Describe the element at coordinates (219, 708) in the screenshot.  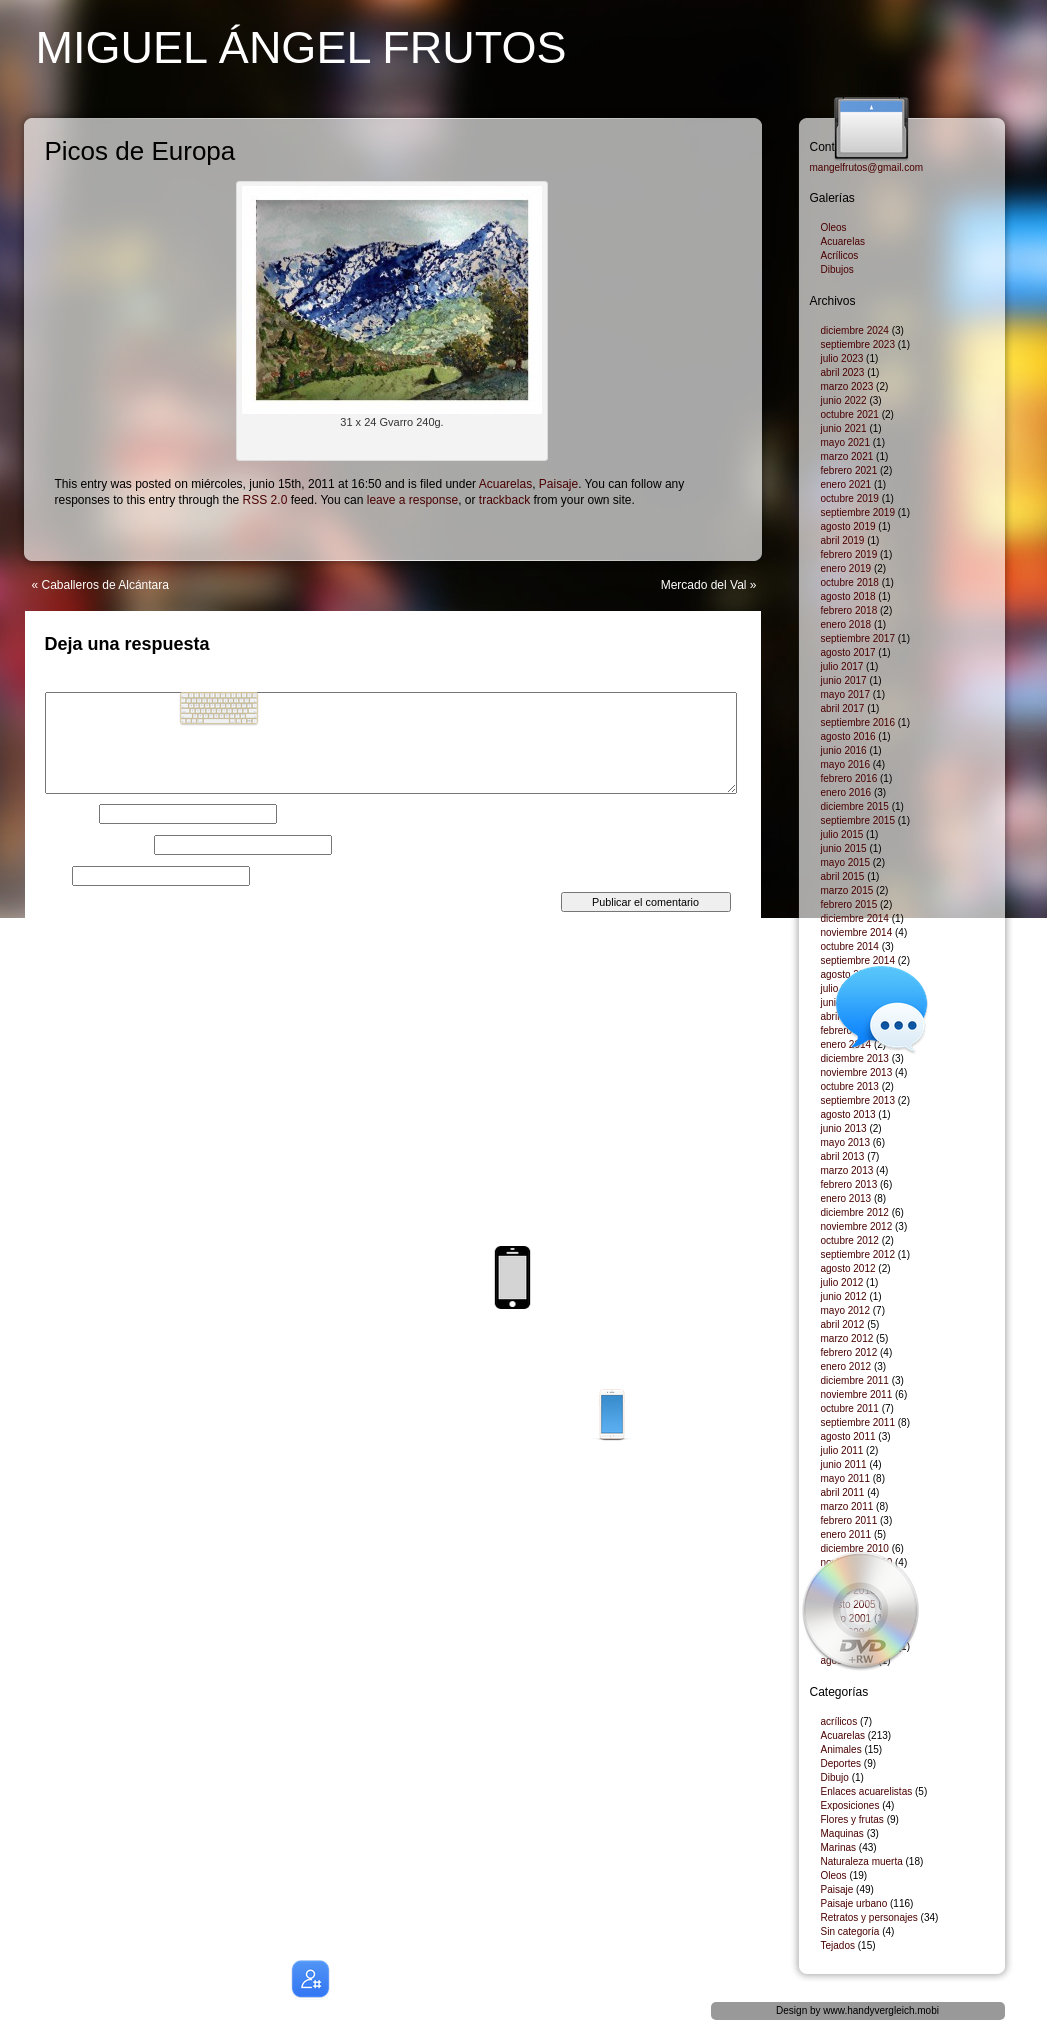
I see `connect a bluetooth keyboard` at that location.